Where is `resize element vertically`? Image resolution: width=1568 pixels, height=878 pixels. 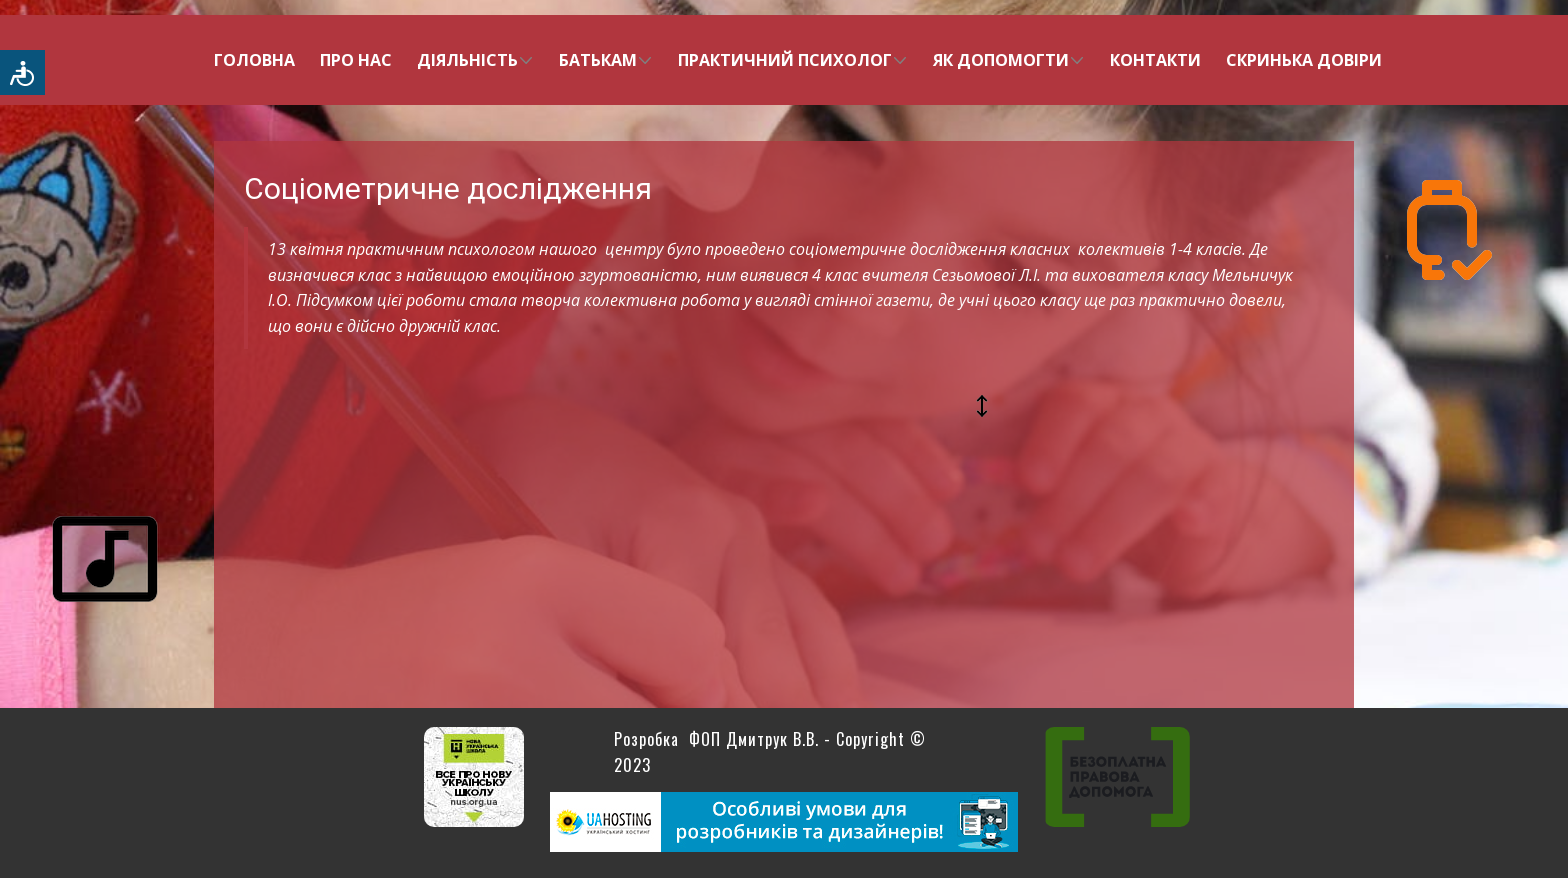 resize element vertically is located at coordinates (982, 406).